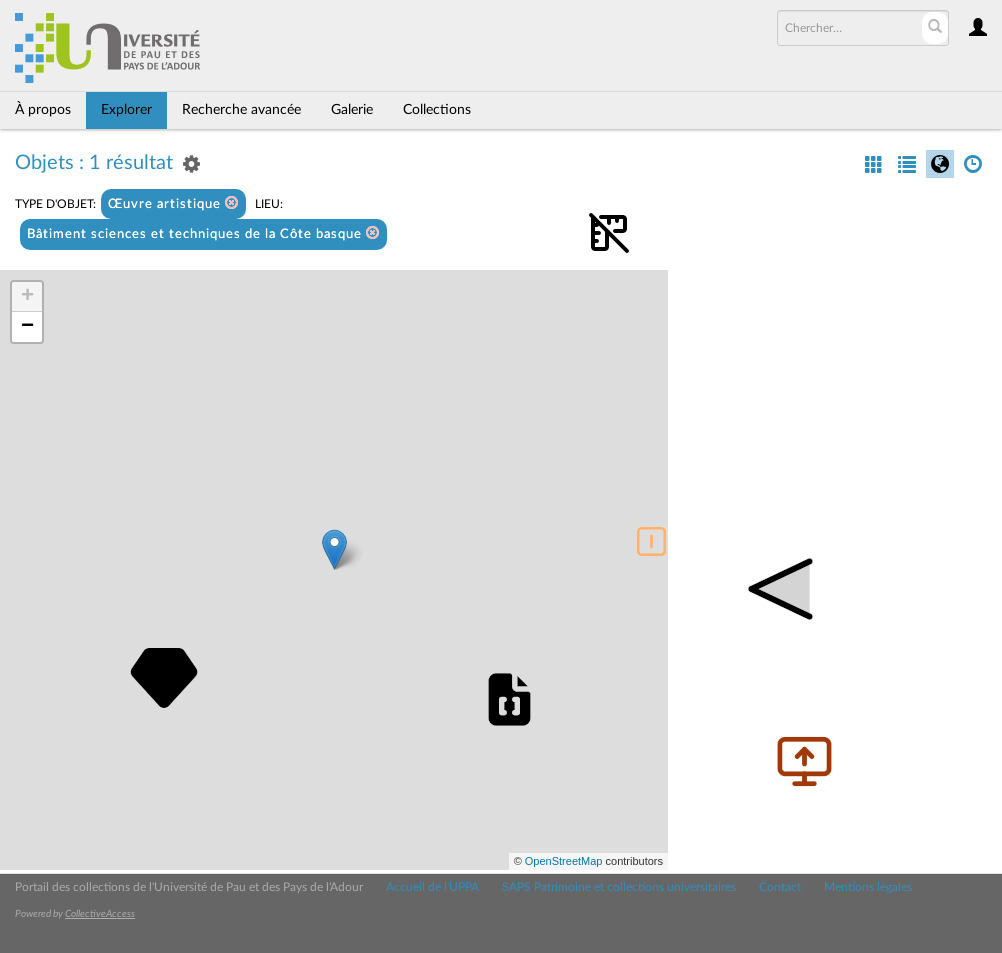 The height and width of the screenshot is (953, 1002). What do you see at coordinates (164, 678) in the screenshot?
I see `open sketch app` at bounding box center [164, 678].